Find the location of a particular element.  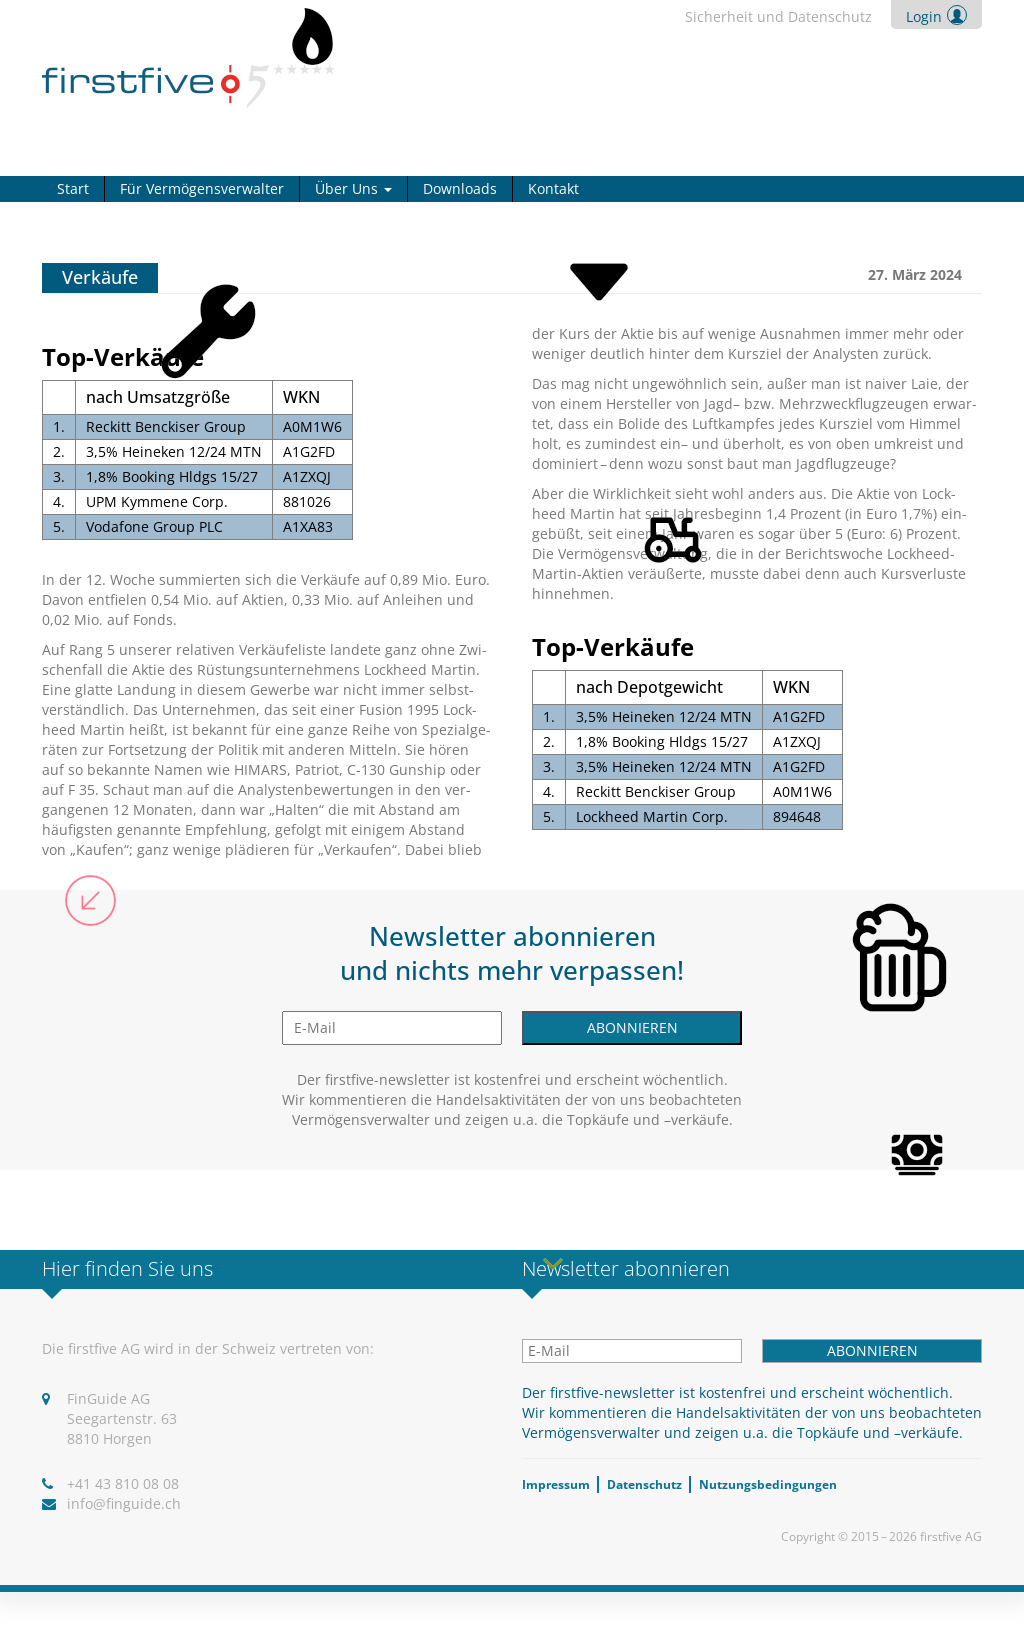

access farming or agricultural features is located at coordinates (673, 540).